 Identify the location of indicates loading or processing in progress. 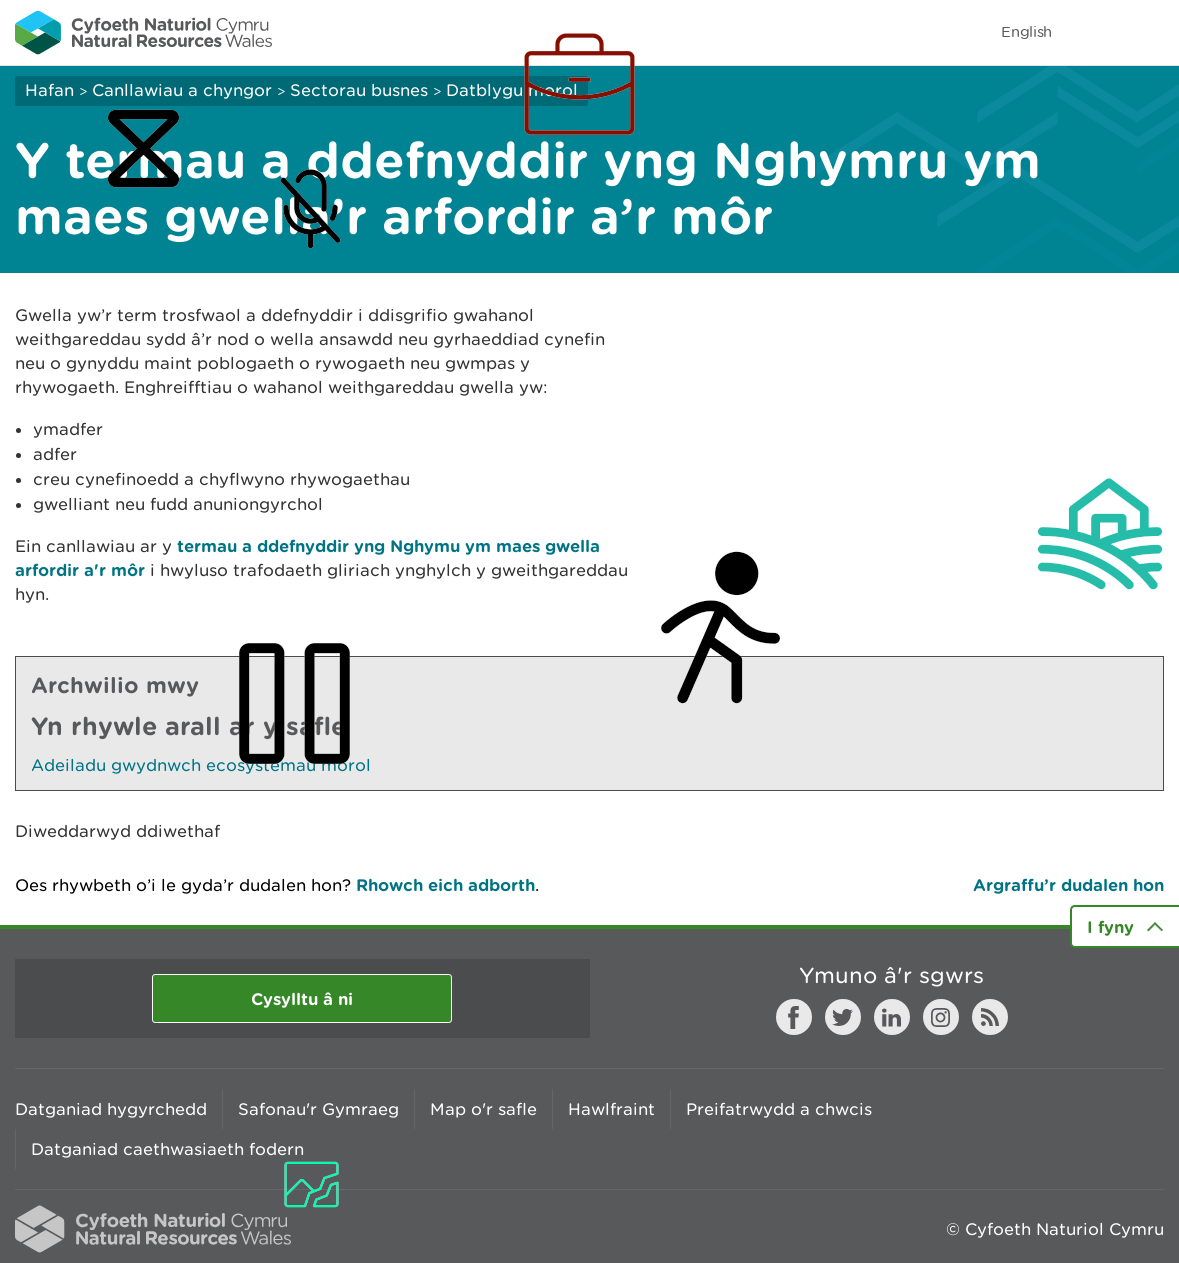
(143, 148).